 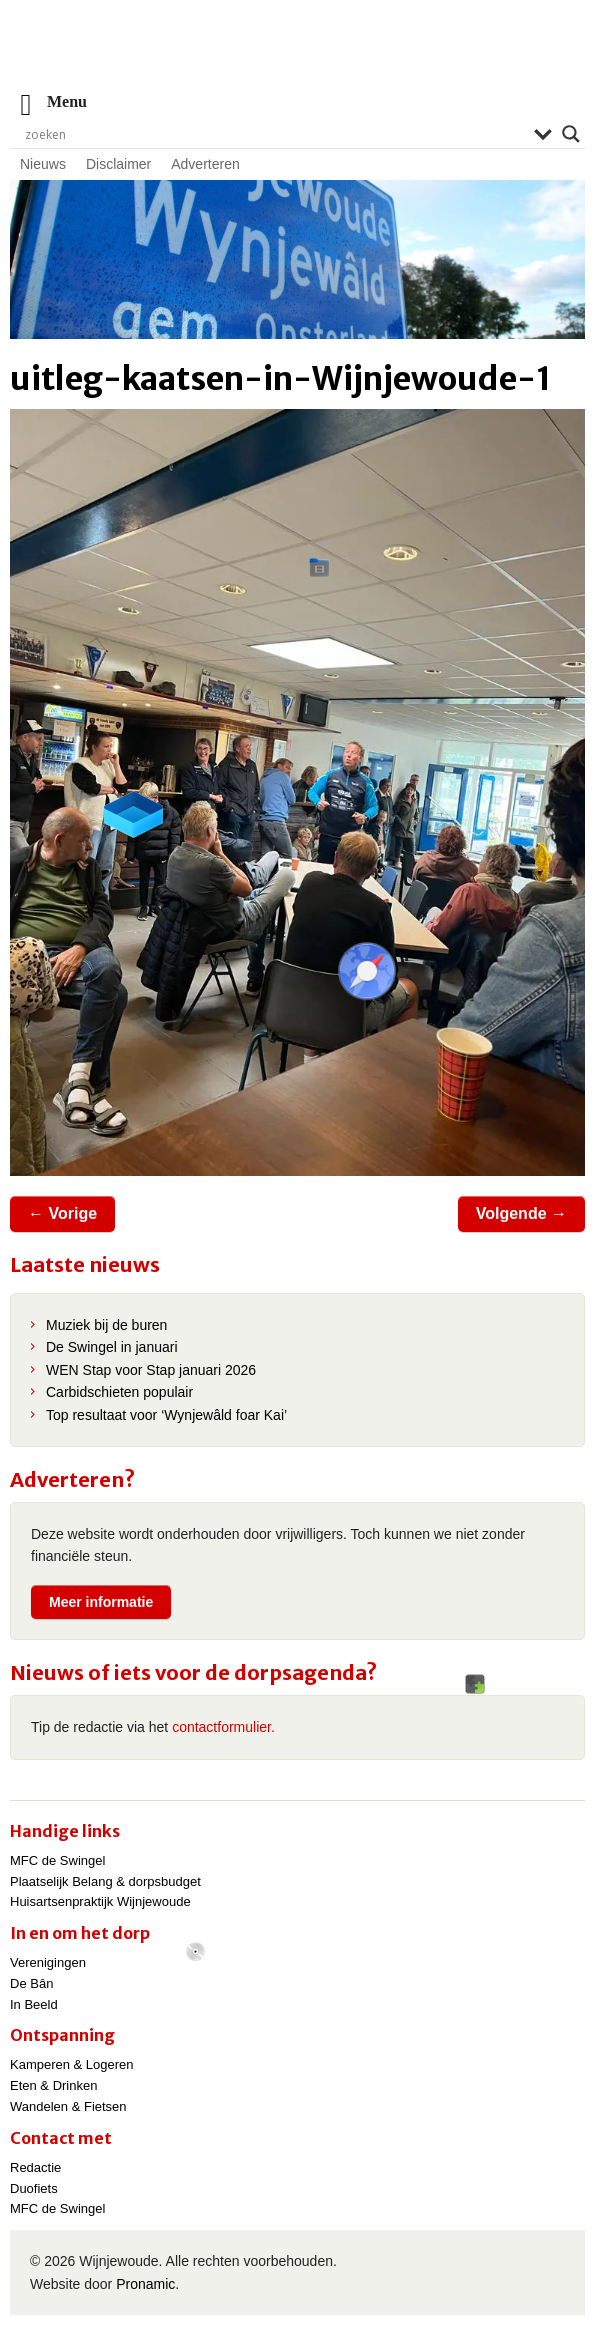 What do you see at coordinates (319, 567) in the screenshot?
I see `open your videos folder` at bounding box center [319, 567].